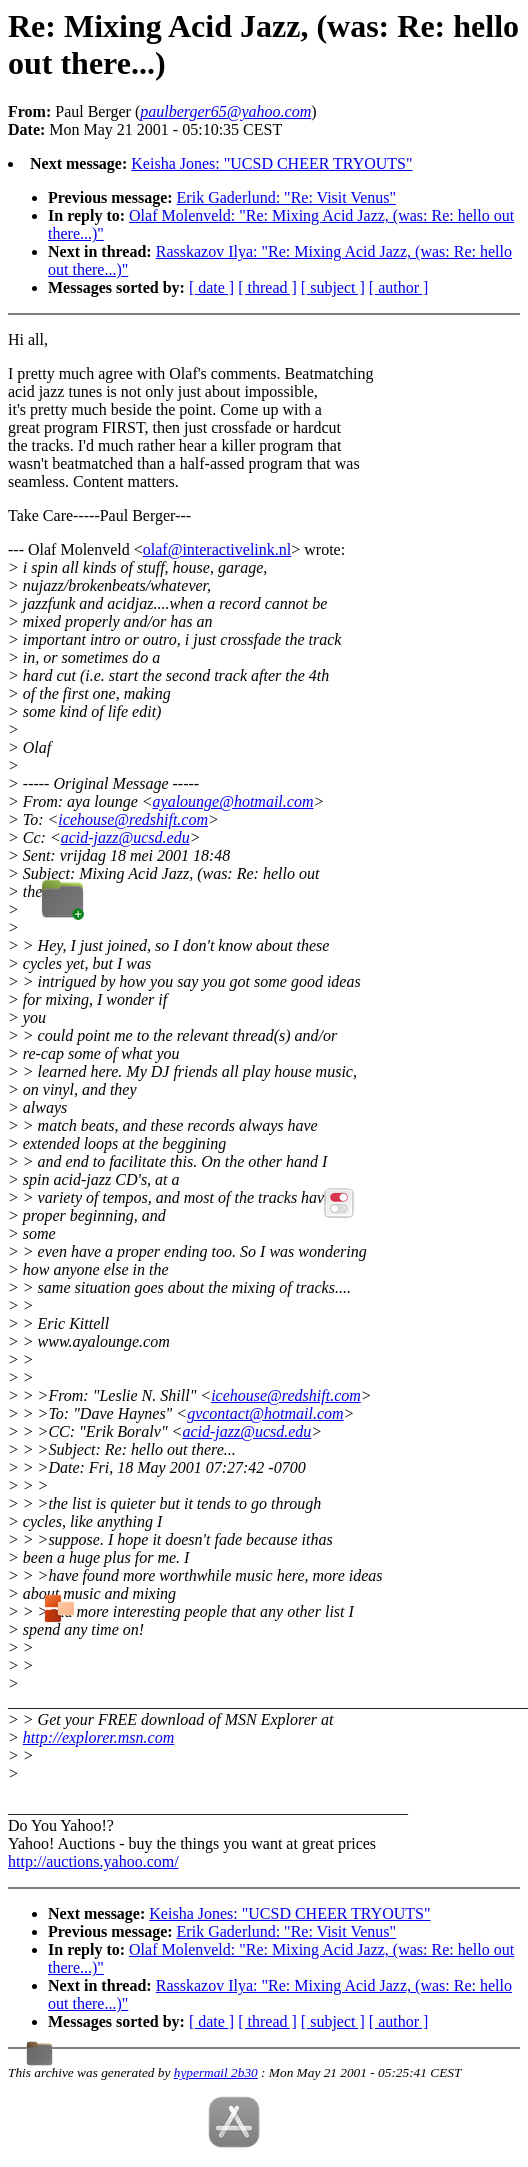 This screenshot has height=2167, width=528. Describe the element at coordinates (58, 1608) in the screenshot. I see `open microsoft power automate` at that location.